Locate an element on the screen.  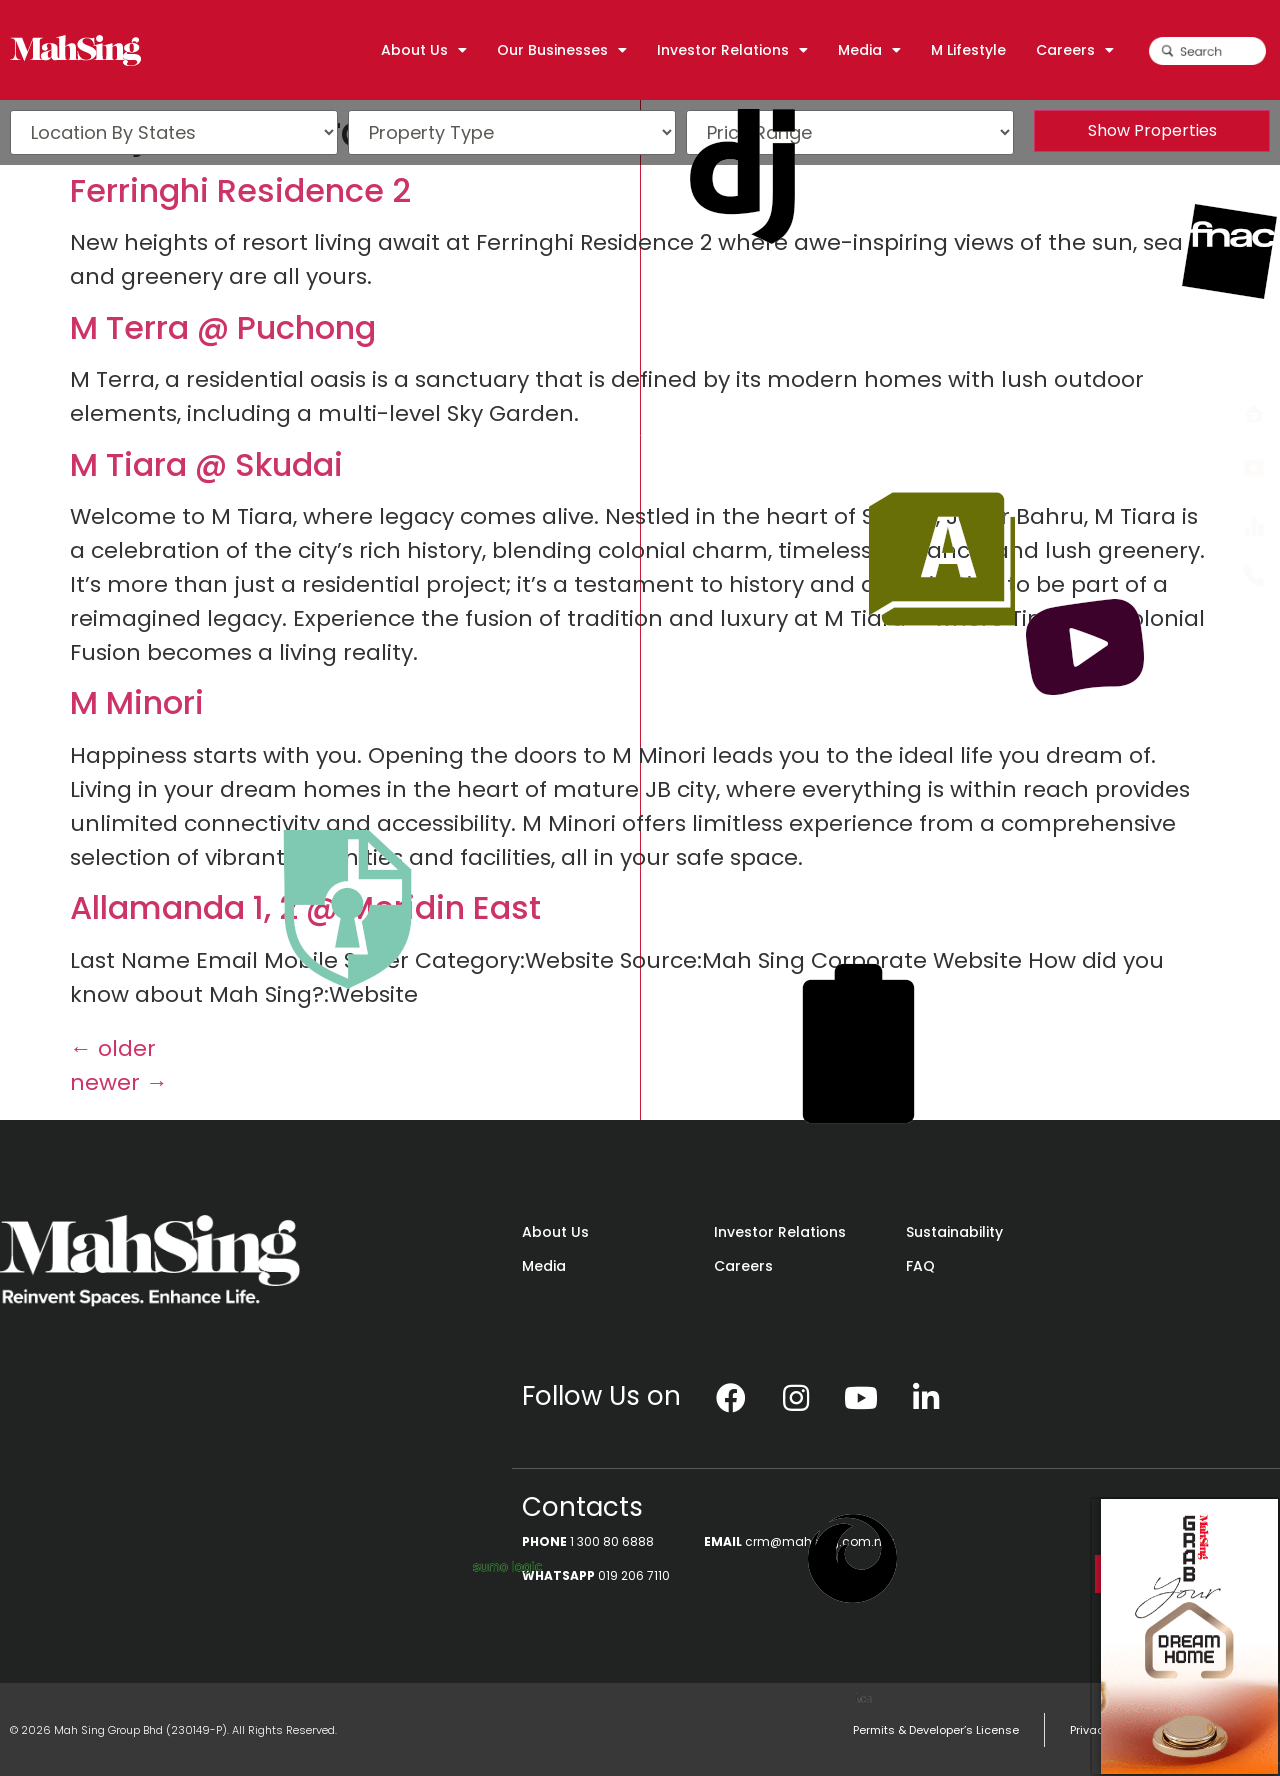
Django web framework logo is located at coordinates (742, 176).